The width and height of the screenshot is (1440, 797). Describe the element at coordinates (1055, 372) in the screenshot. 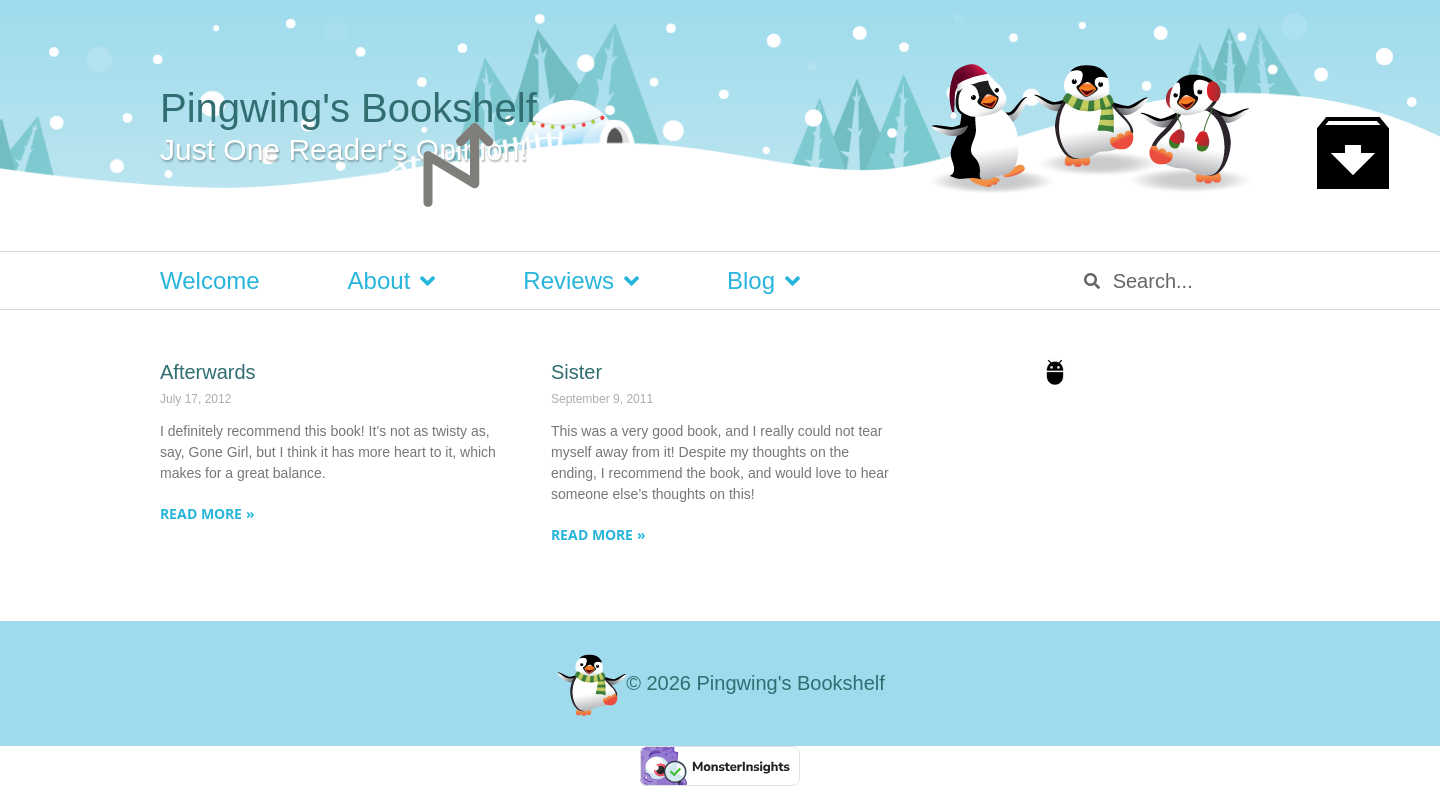

I see `android debug bridge (adb) connection status` at that location.